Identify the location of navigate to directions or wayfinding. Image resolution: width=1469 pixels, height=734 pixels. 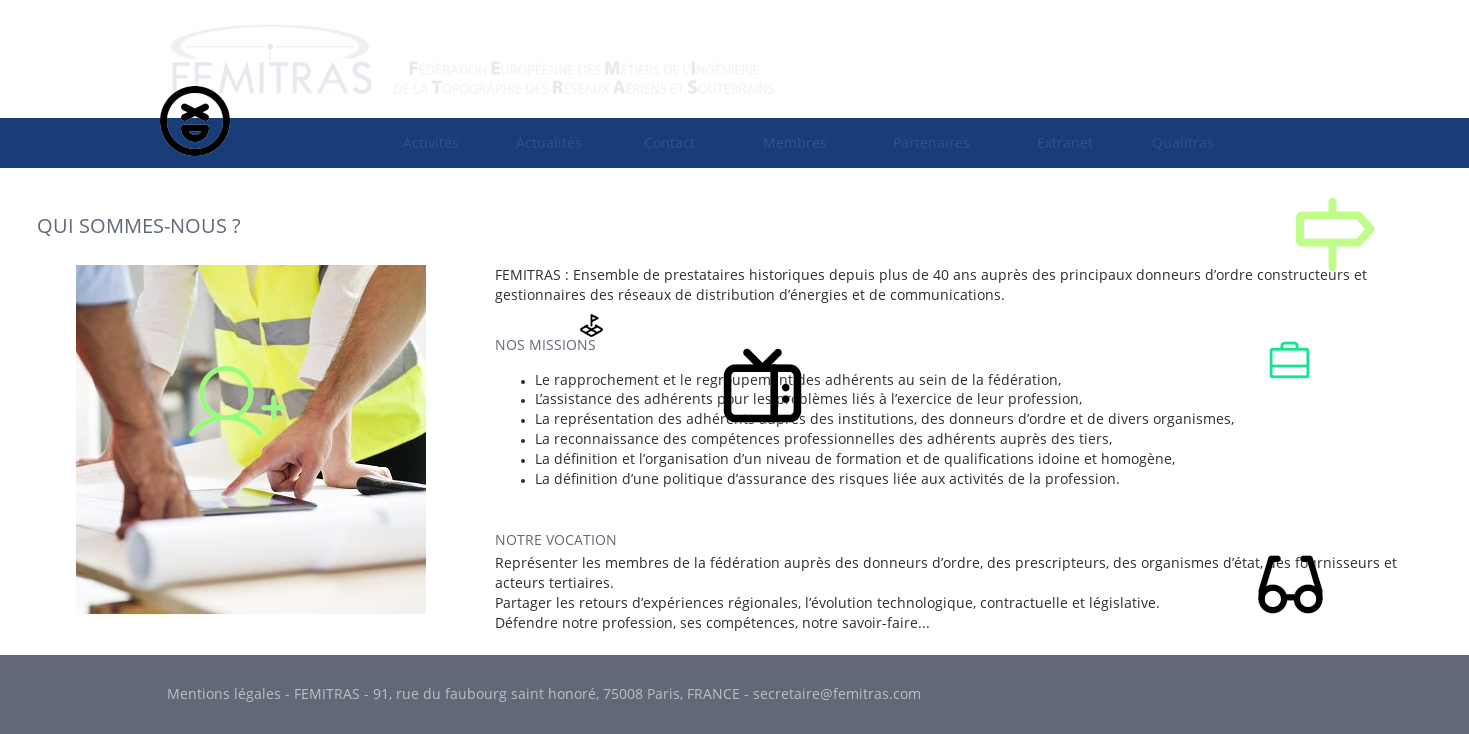
(1332, 234).